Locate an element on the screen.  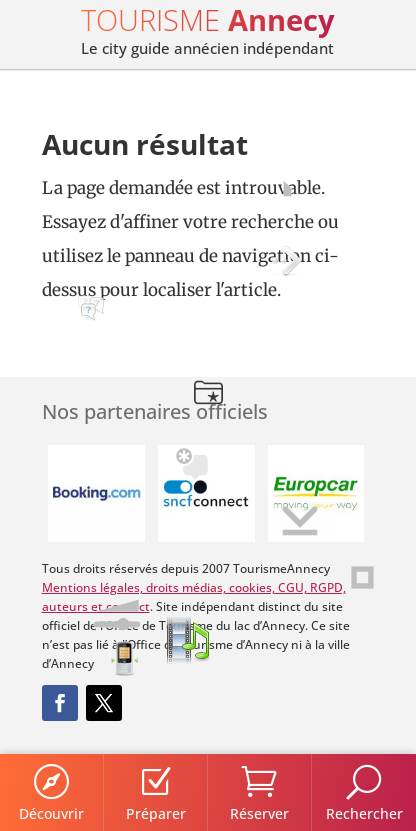
access frequently asked questions is located at coordinates (91, 308).